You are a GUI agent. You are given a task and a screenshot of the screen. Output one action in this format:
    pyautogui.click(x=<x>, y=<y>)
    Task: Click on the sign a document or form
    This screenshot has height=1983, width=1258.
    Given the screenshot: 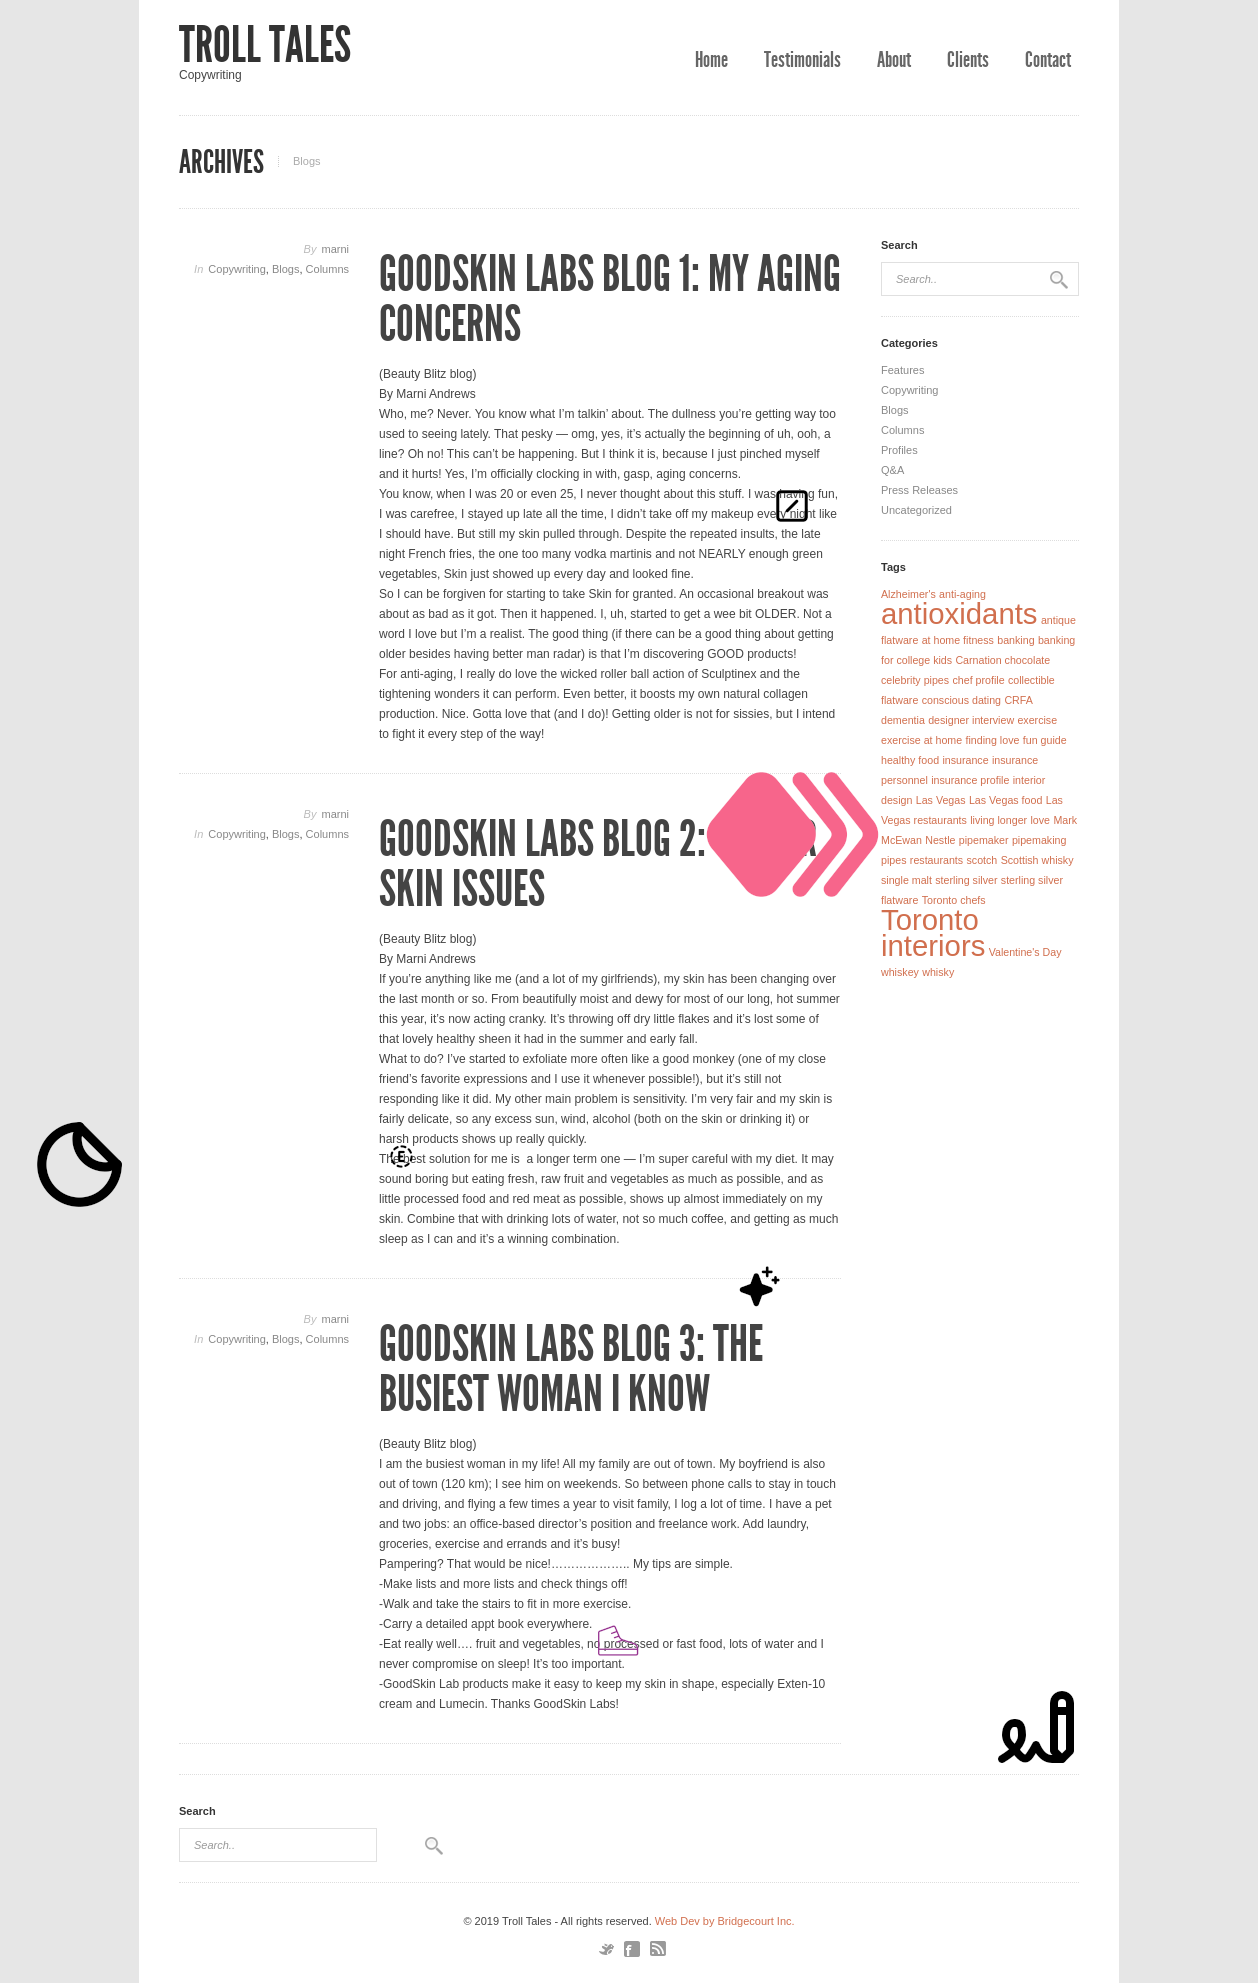 What is the action you would take?
    pyautogui.click(x=1038, y=1731)
    